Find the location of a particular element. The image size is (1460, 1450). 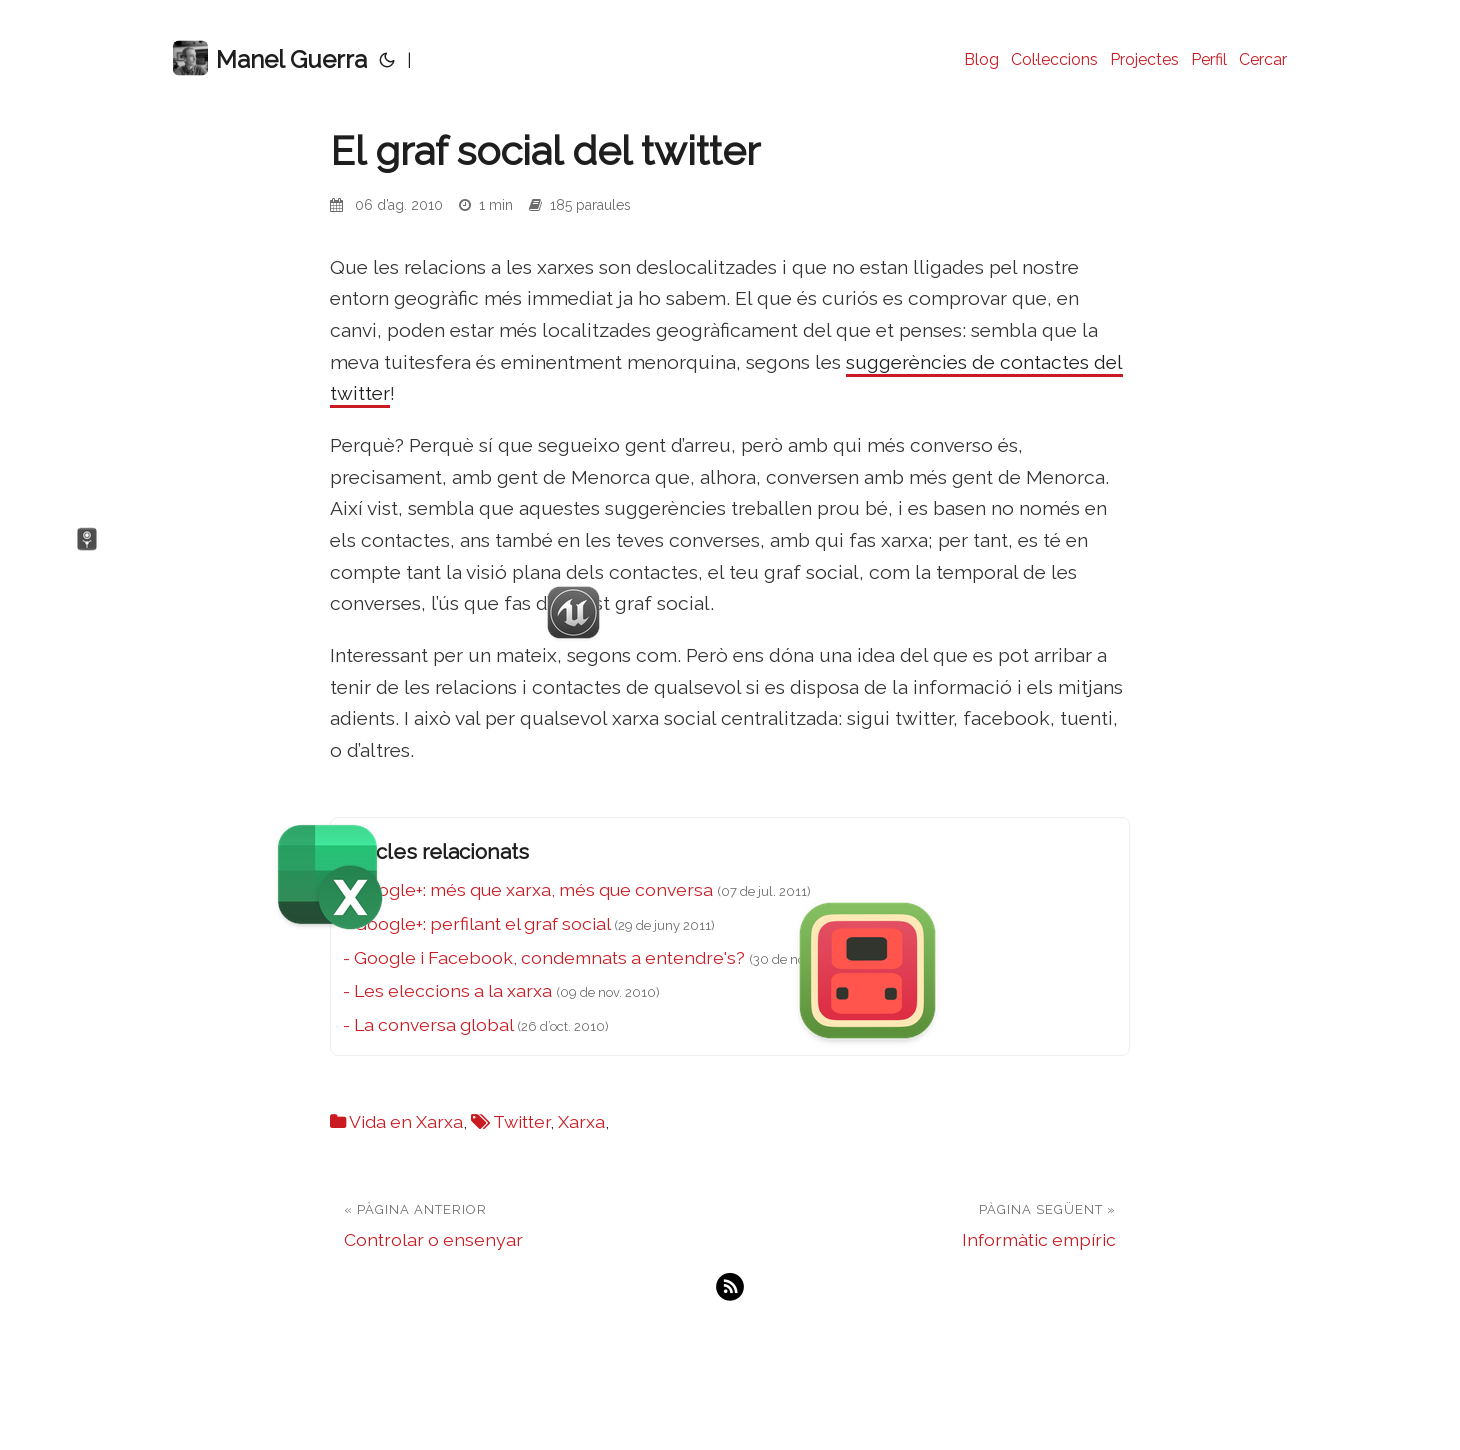

open Microsoft Excel is located at coordinates (327, 874).